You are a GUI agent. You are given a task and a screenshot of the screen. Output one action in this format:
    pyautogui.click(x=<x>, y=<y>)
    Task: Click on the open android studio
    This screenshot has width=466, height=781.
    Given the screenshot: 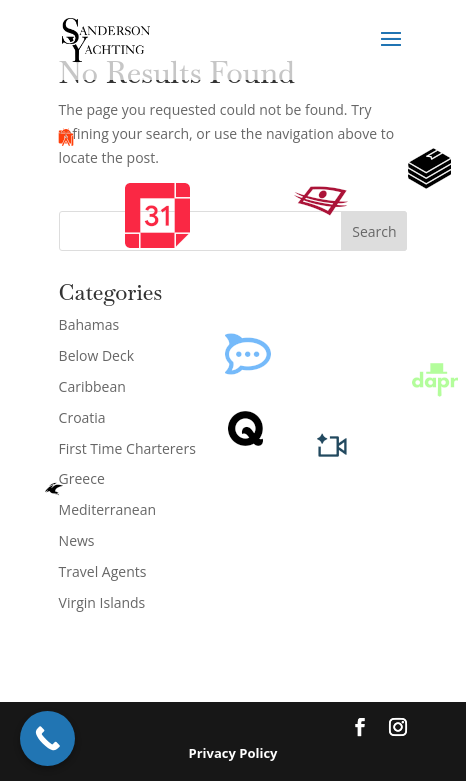 What is the action you would take?
    pyautogui.click(x=66, y=137)
    